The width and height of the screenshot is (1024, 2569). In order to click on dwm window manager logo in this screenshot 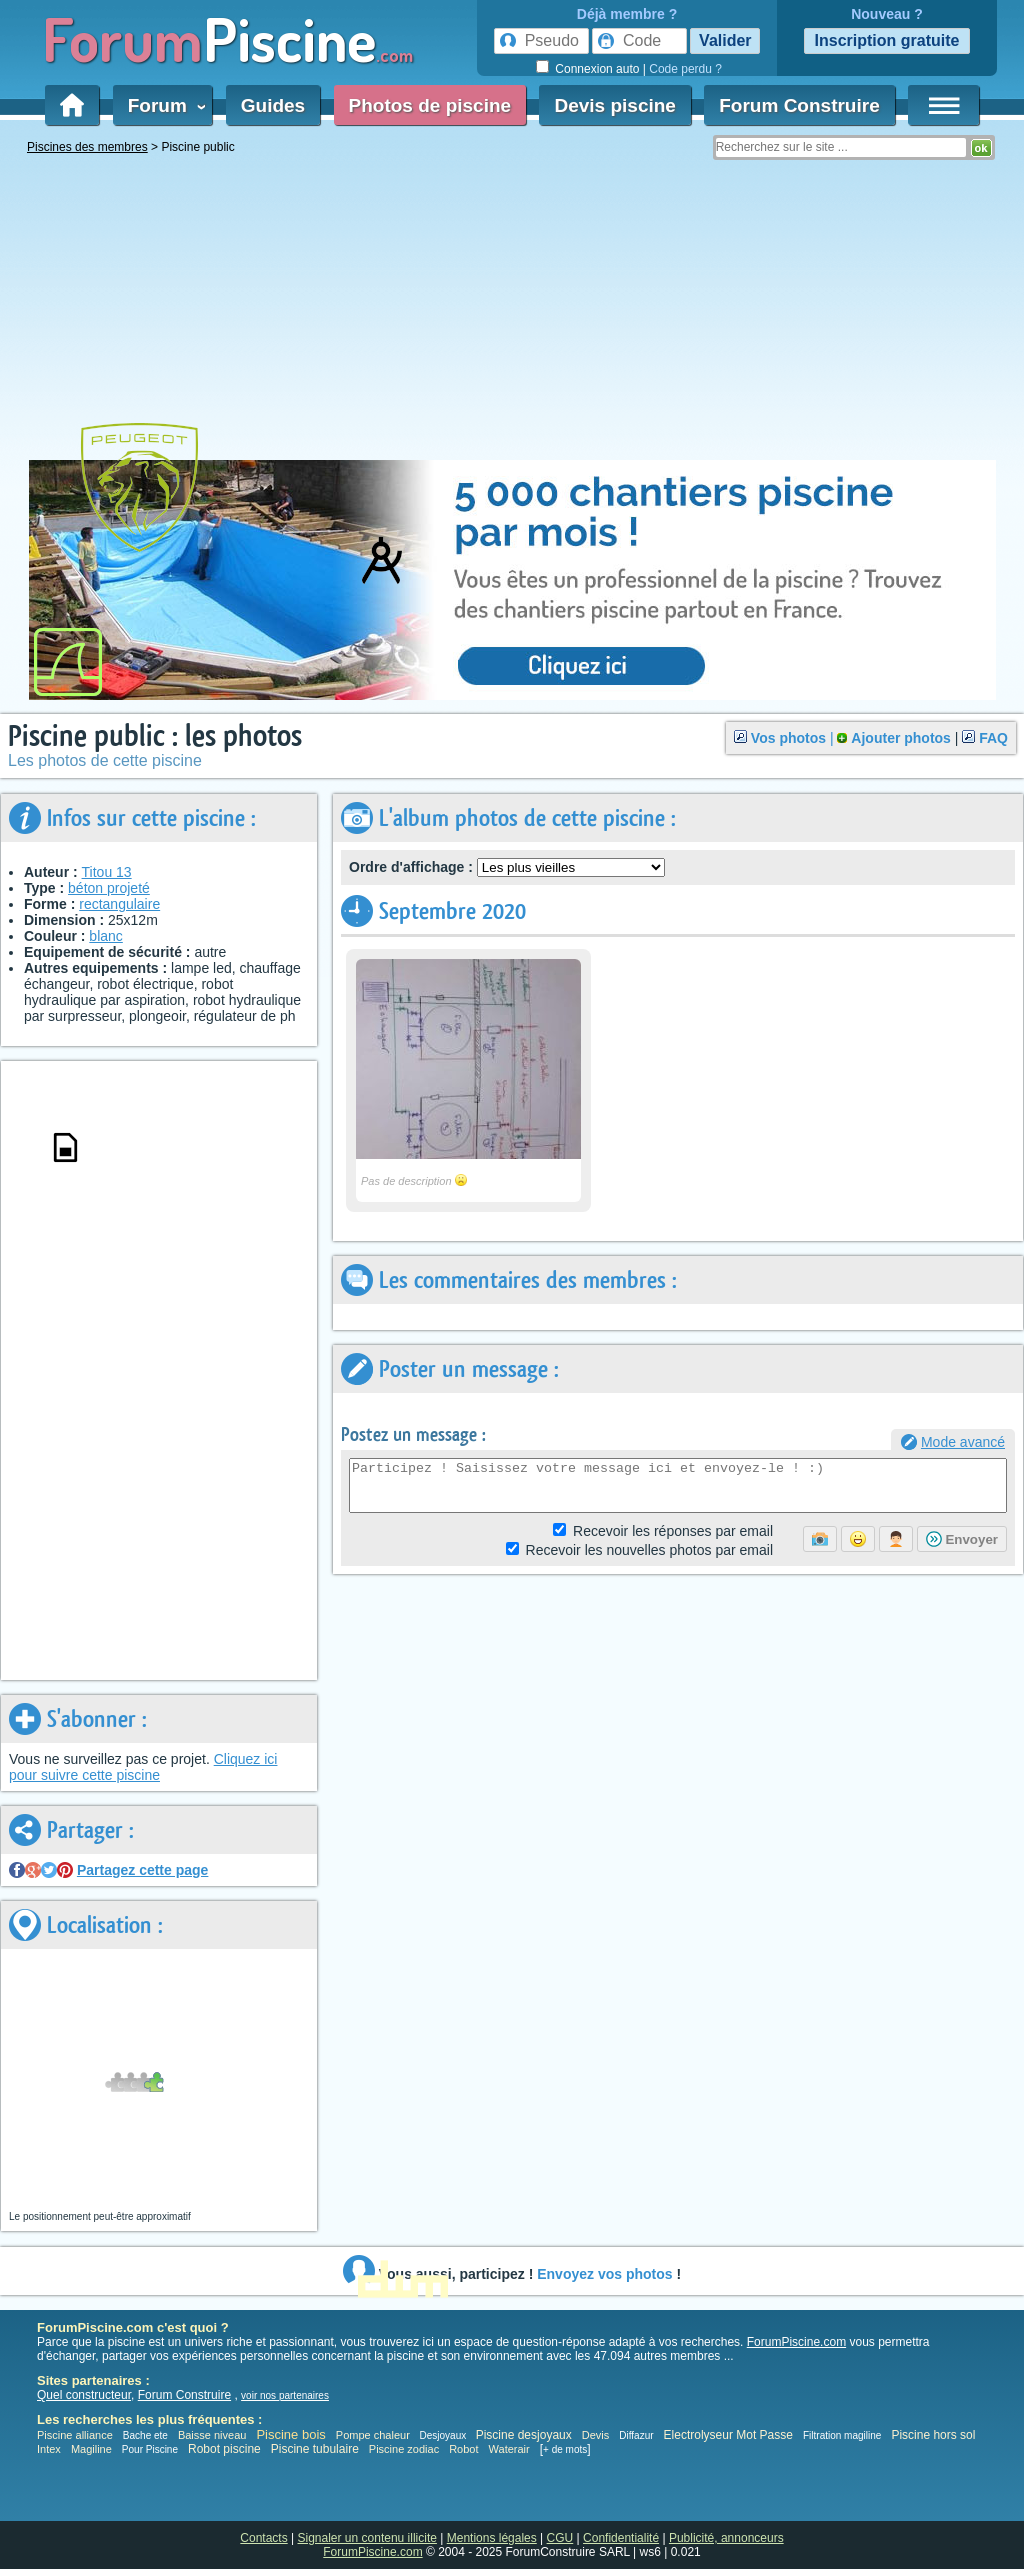, I will do `click(403, 2279)`.